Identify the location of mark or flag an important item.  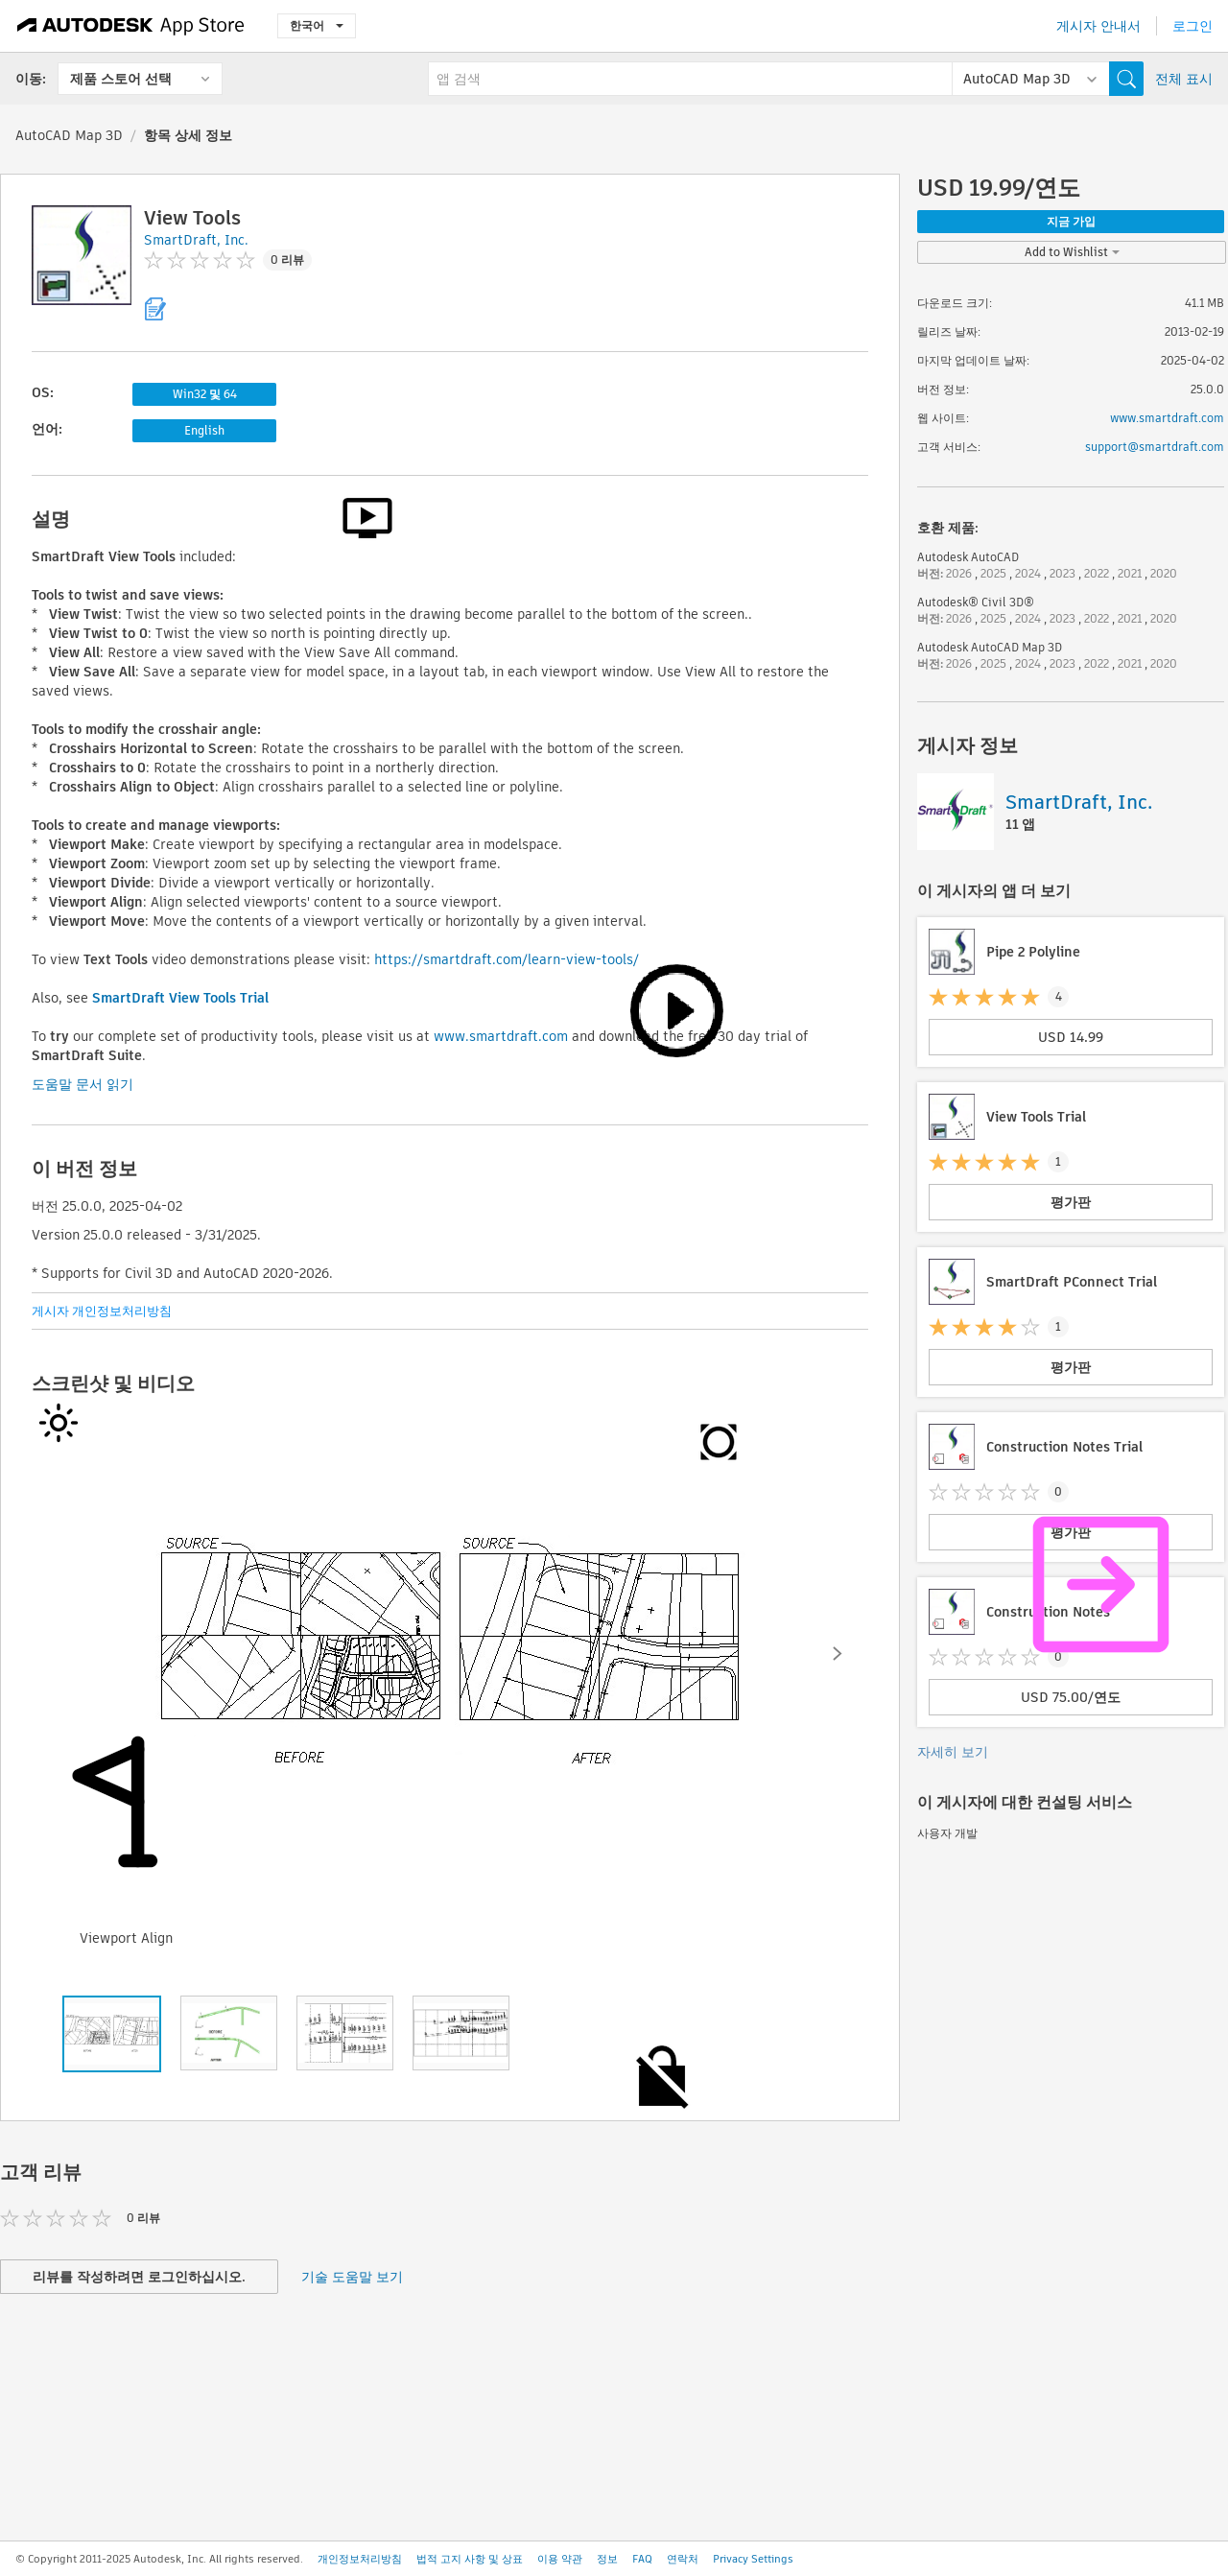
(125, 1802).